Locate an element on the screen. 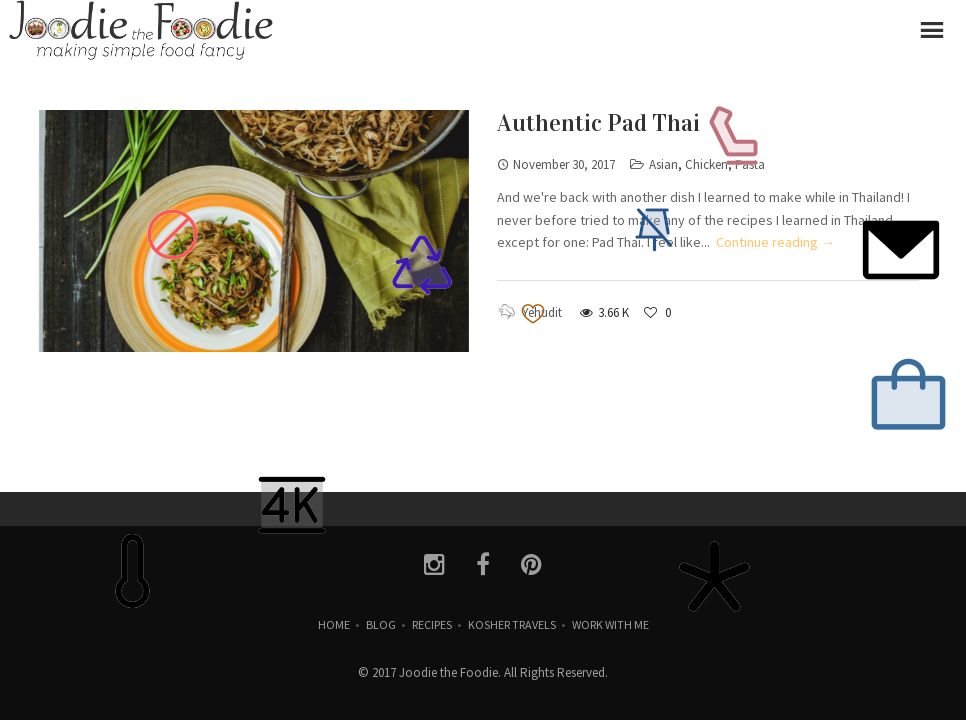  recycle or move item to trash is located at coordinates (422, 265).